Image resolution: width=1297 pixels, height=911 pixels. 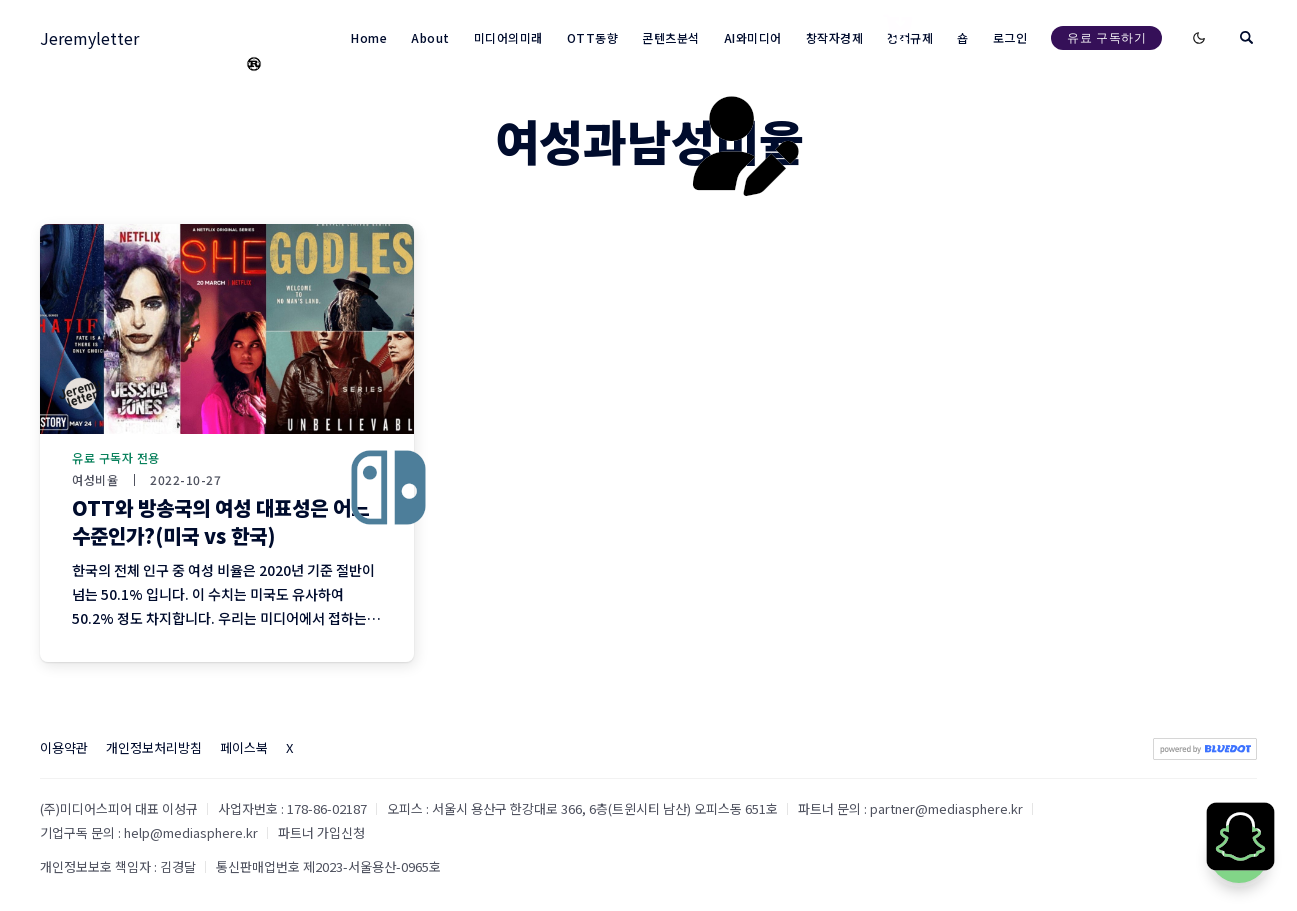 I want to click on open snapchat app, so click(x=1240, y=836).